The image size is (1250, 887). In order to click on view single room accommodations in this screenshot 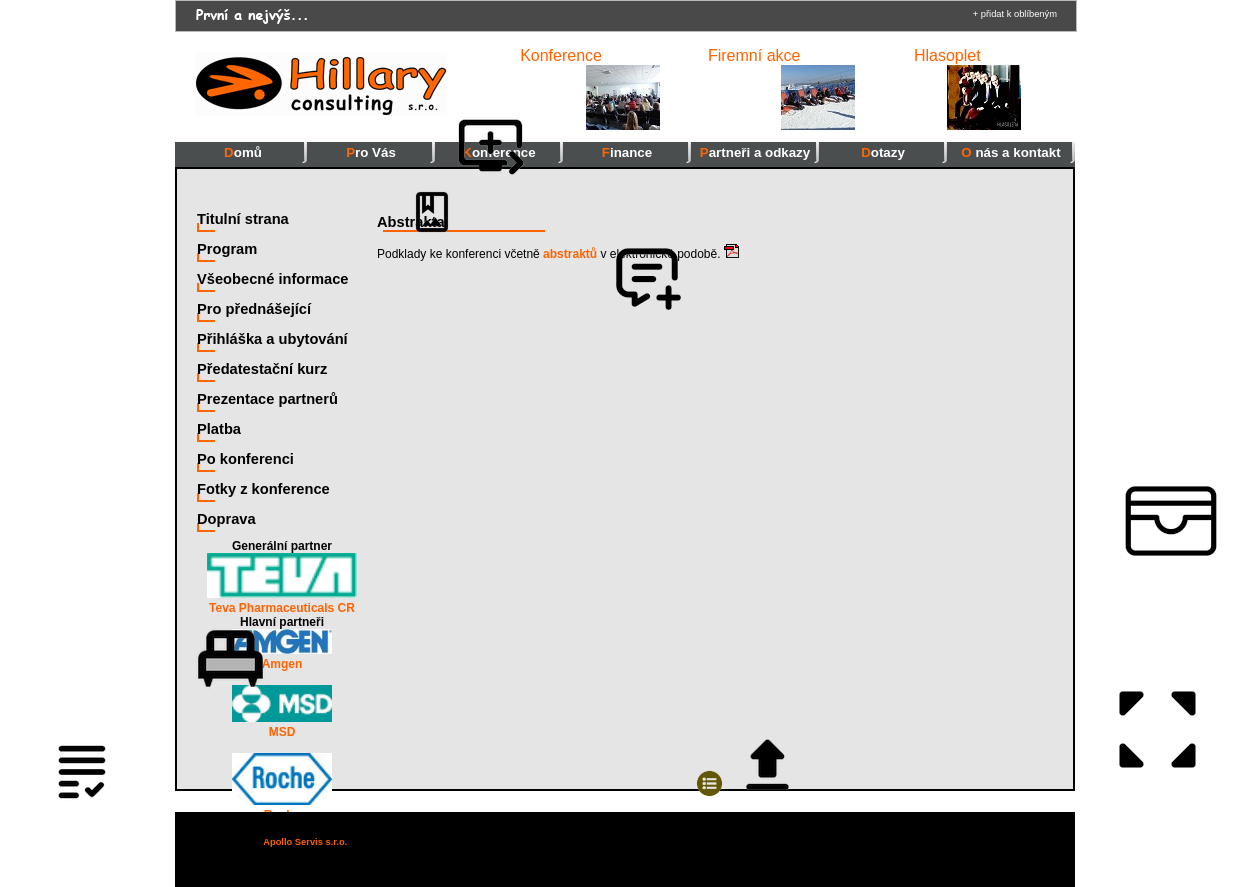, I will do `click(230, 658)`.